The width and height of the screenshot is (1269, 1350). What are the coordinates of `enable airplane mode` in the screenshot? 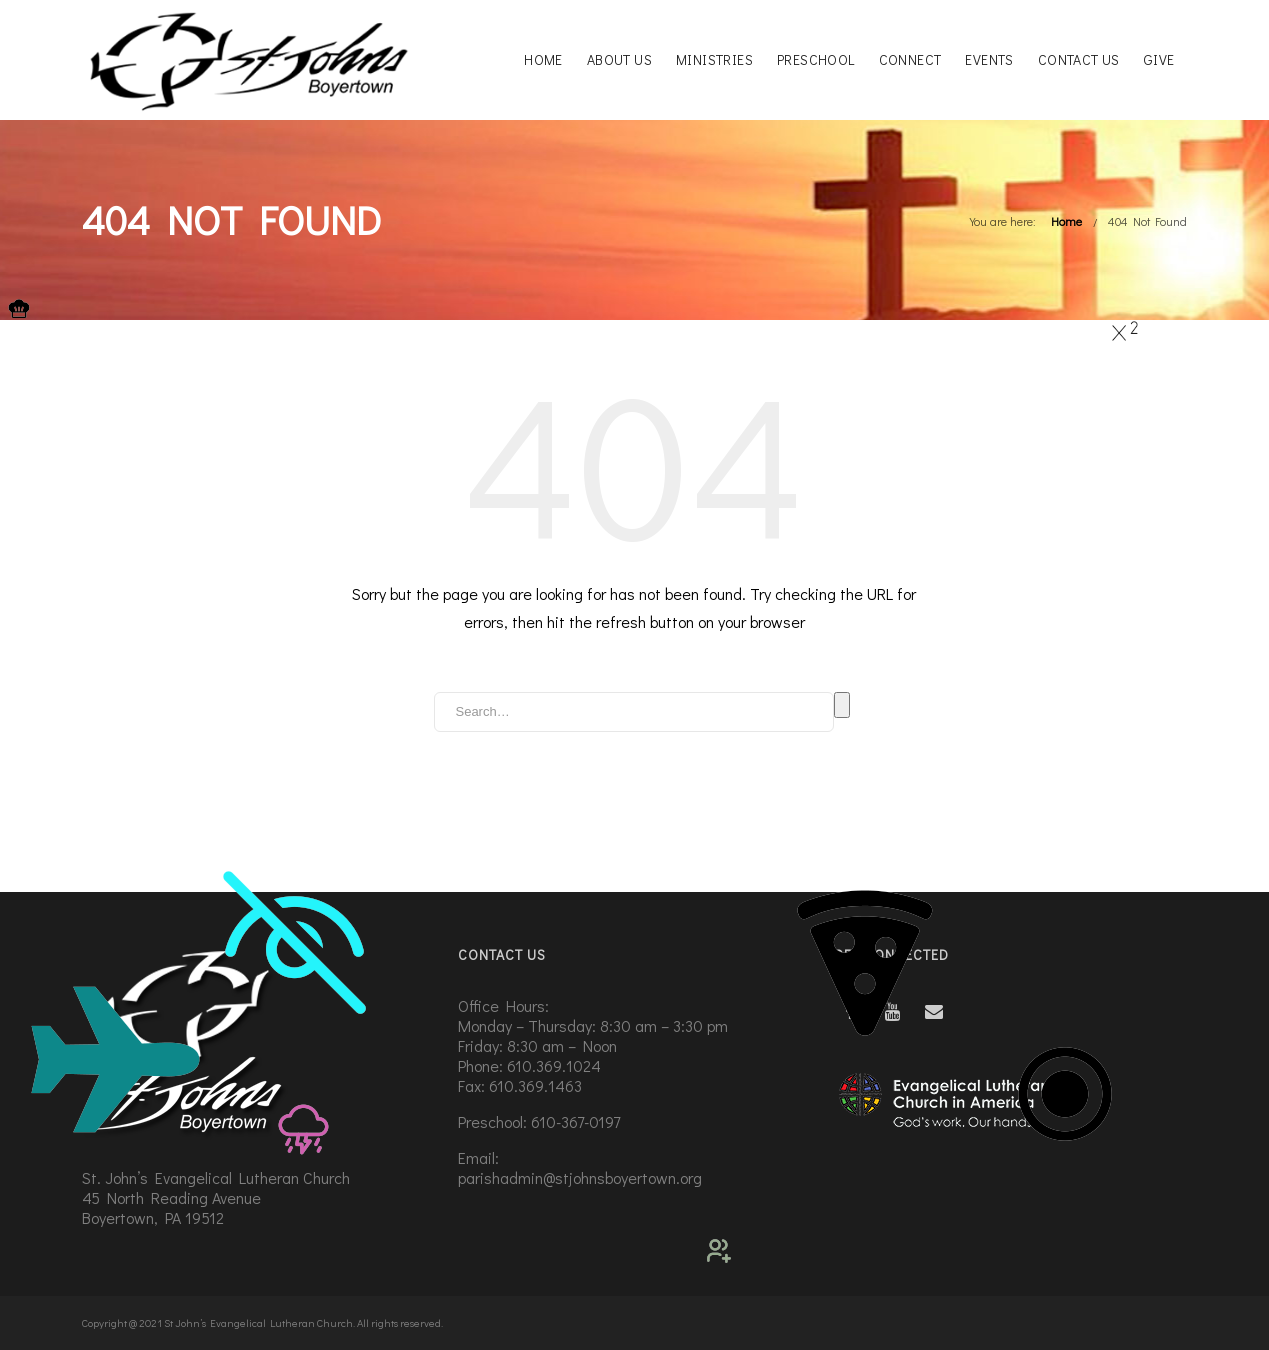 It's located at (115, 1059).